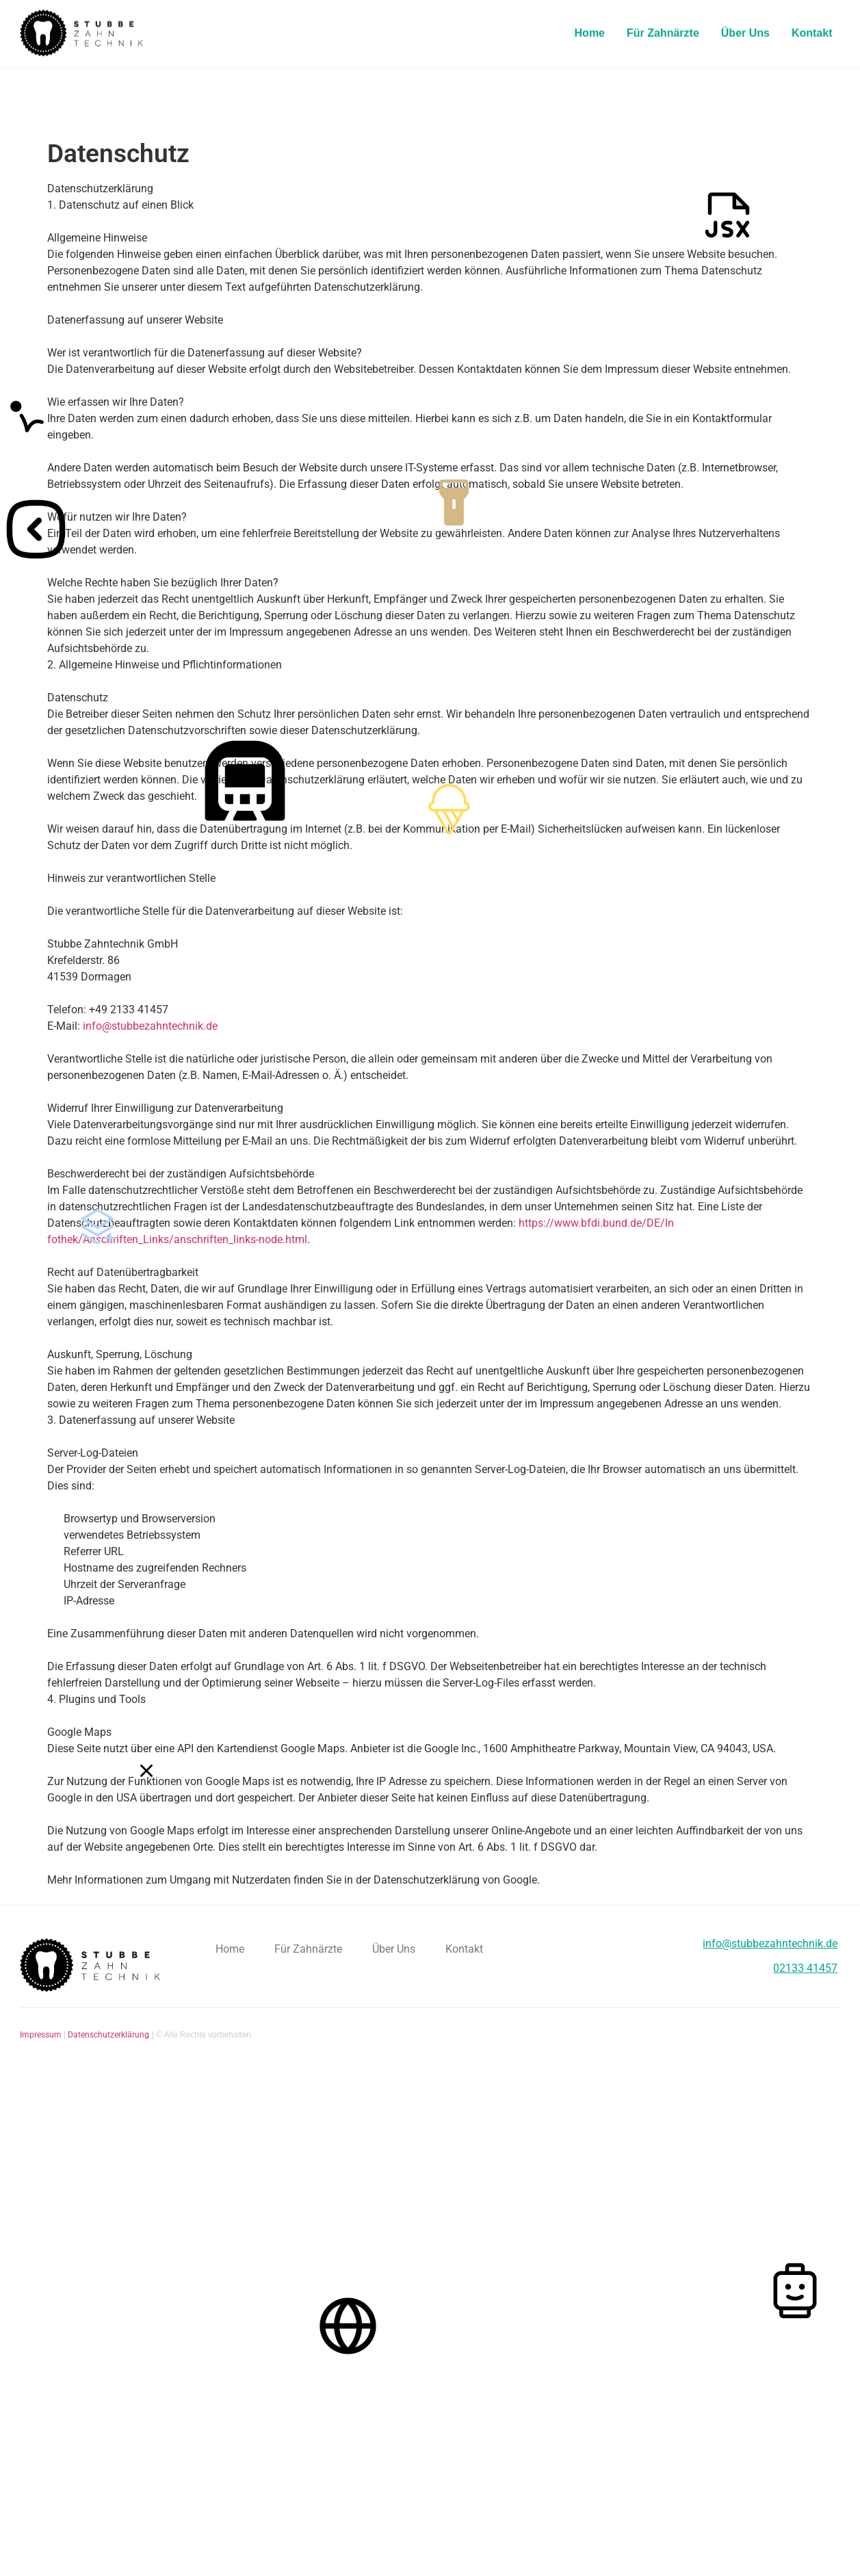  What do you see at coordinates (449, 808) in the screenshot?
I see `browse desserts or frozen treats category` at bounding box center [449, 808].